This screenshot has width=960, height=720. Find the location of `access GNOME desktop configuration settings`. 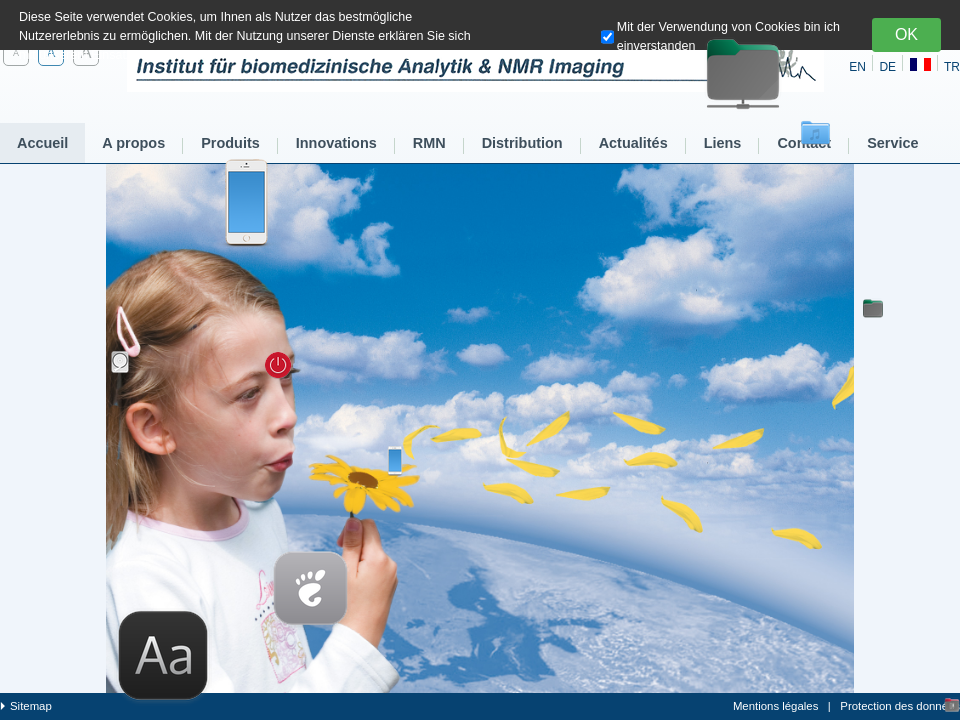

access GNOME desktop configuration settings is located at coordinates (310, 589).